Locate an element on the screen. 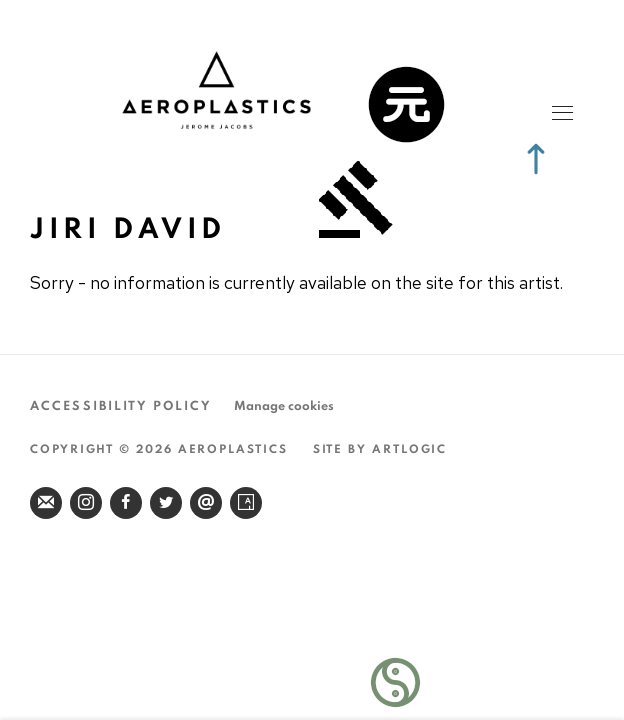  toggle balance or harmony mode is located at coordinates (395, 682).